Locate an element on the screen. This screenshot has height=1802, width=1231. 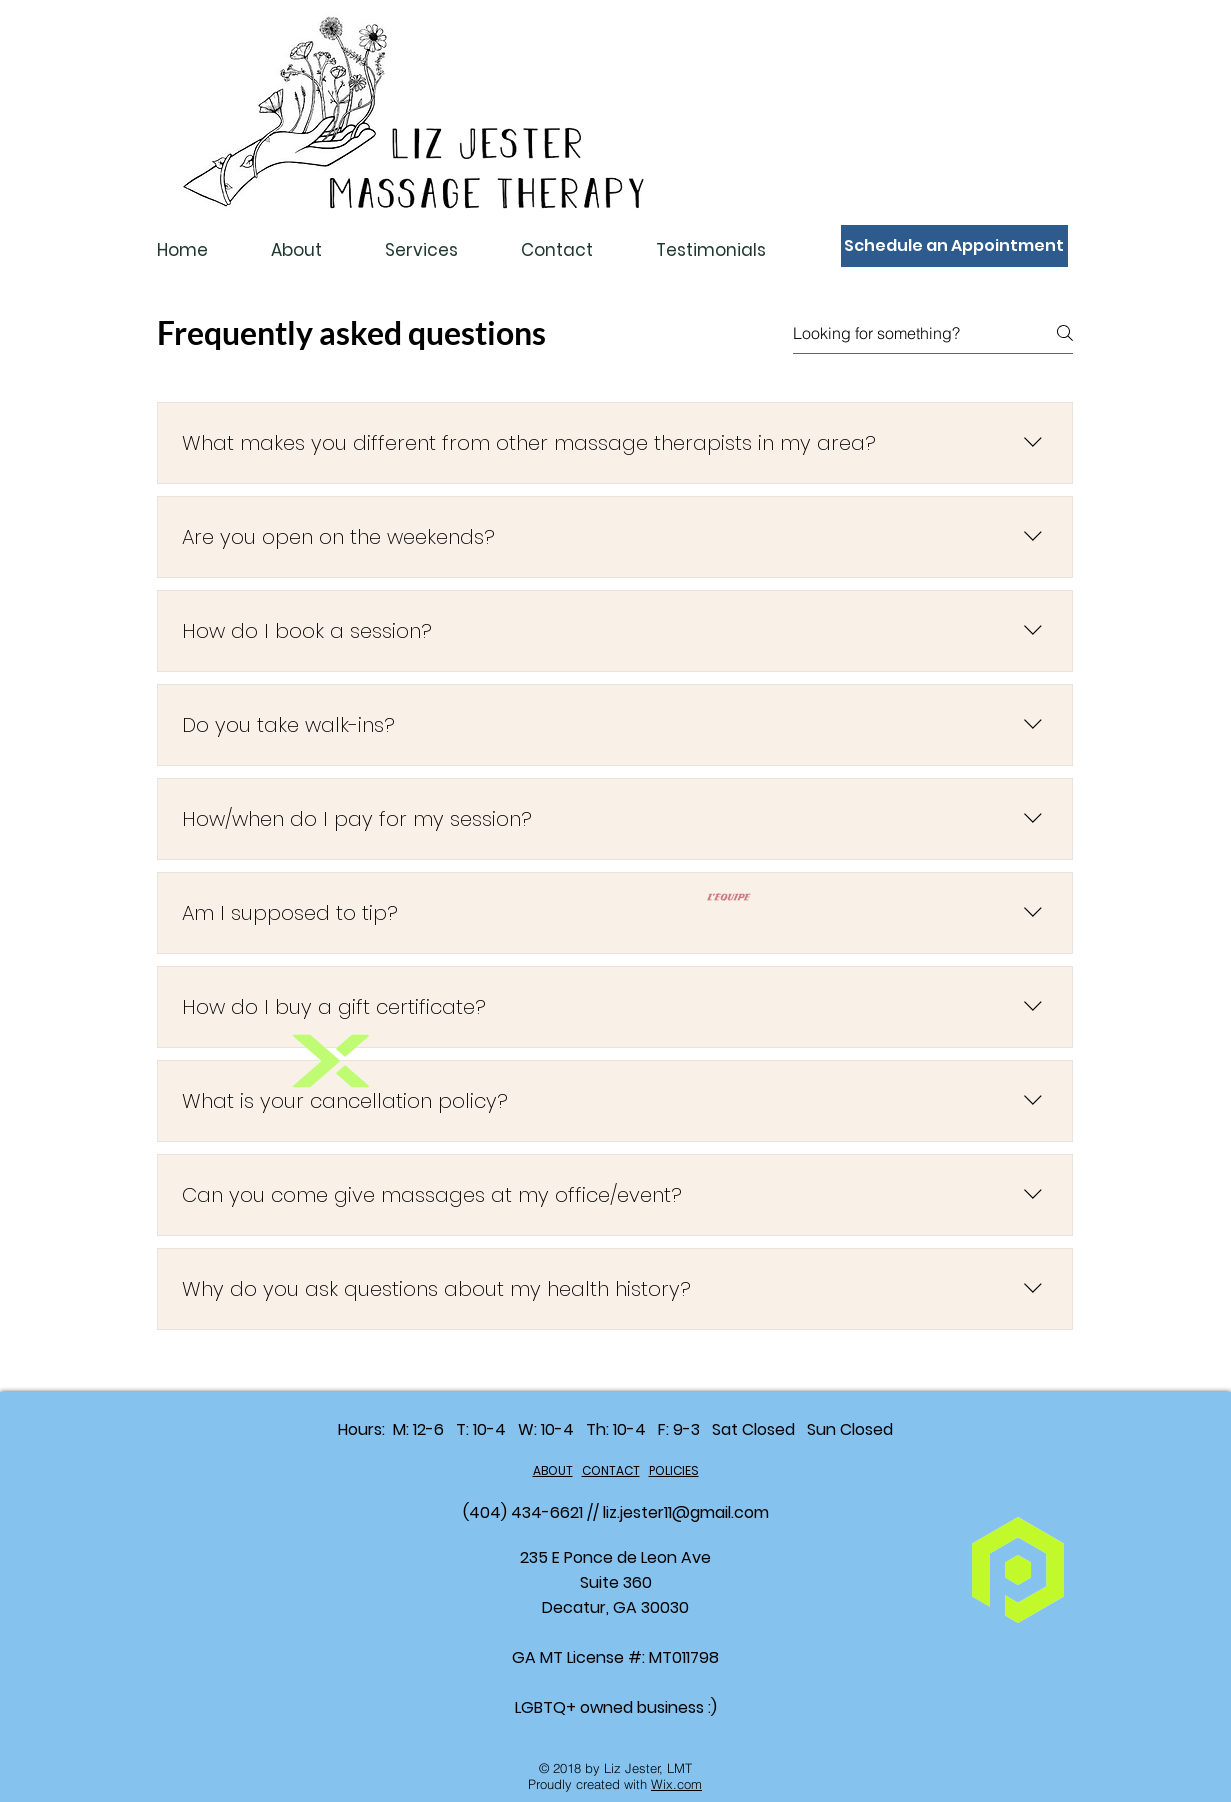
link to L'Équipe sports news website is located at coordinates (729, 897).